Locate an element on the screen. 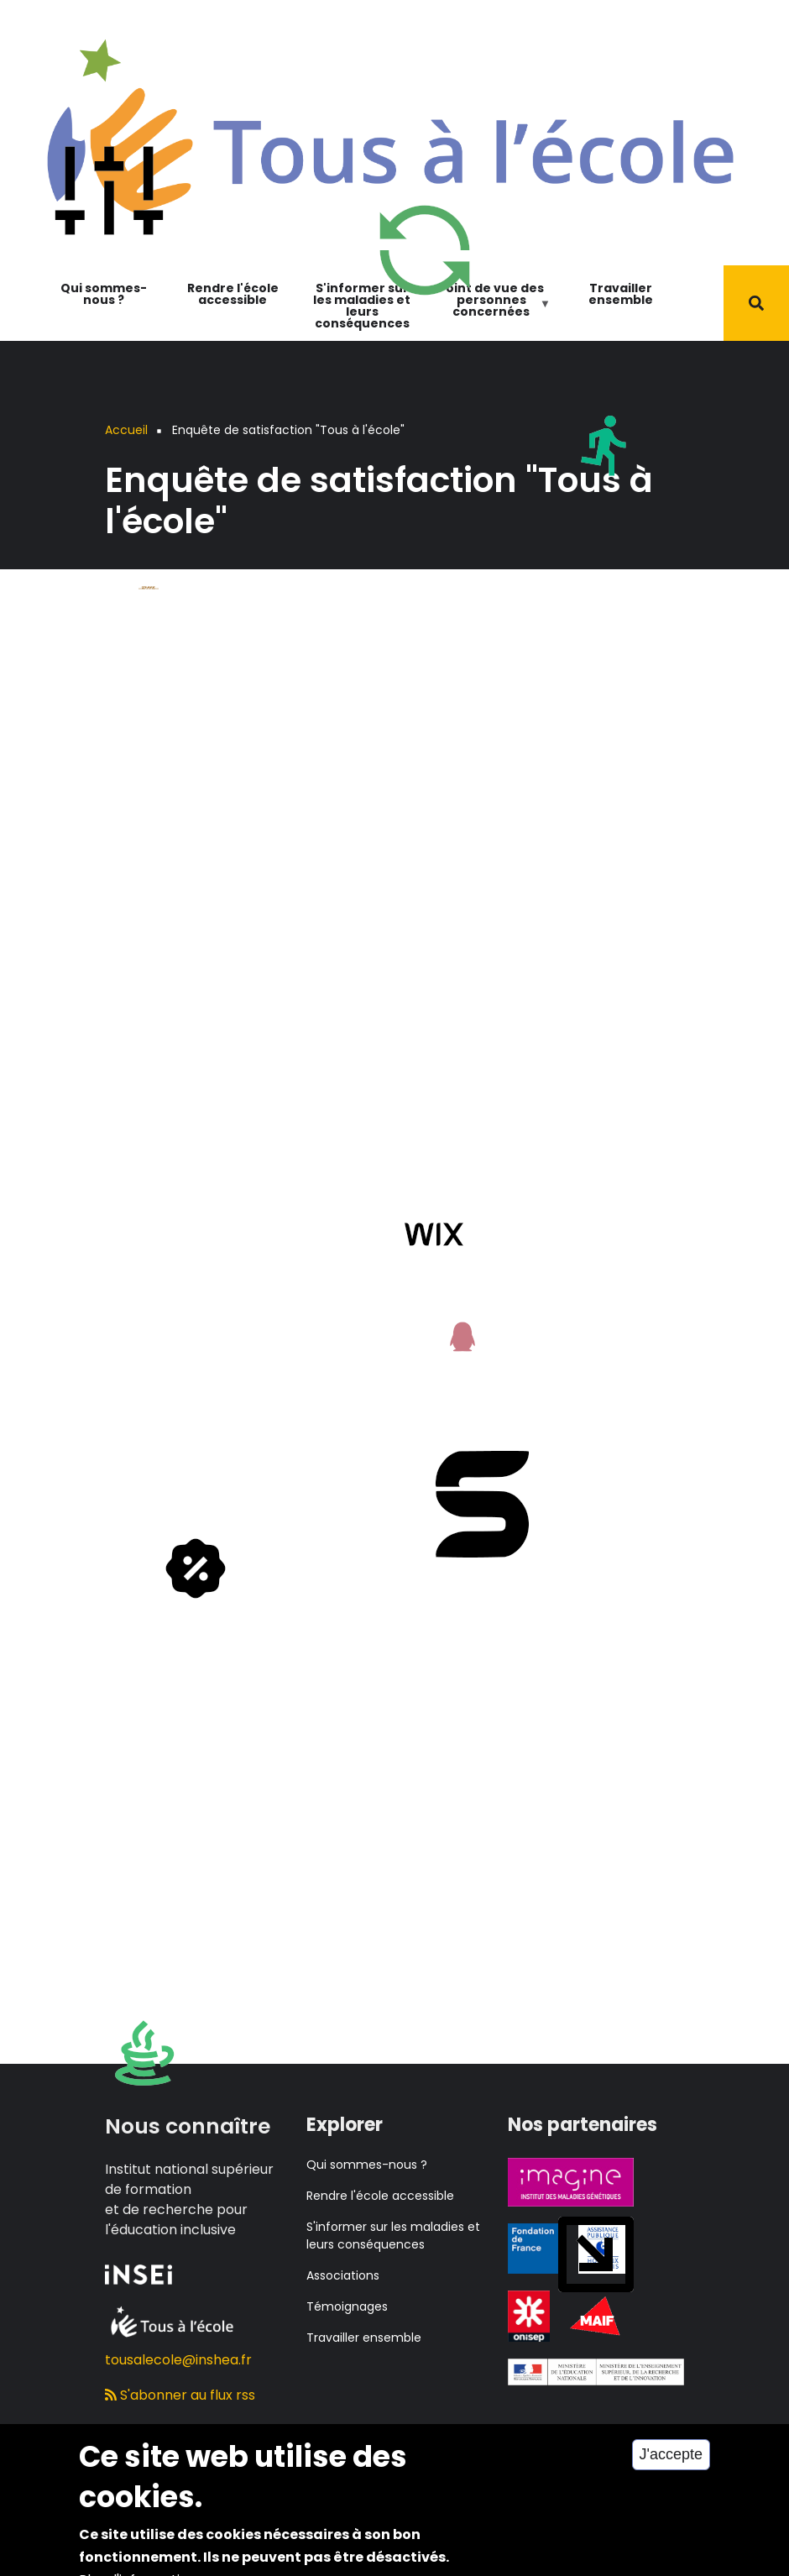 The height and width of the screenshot is (2576, 789). navigate to the next section below is located at coordinates (596, 2254).